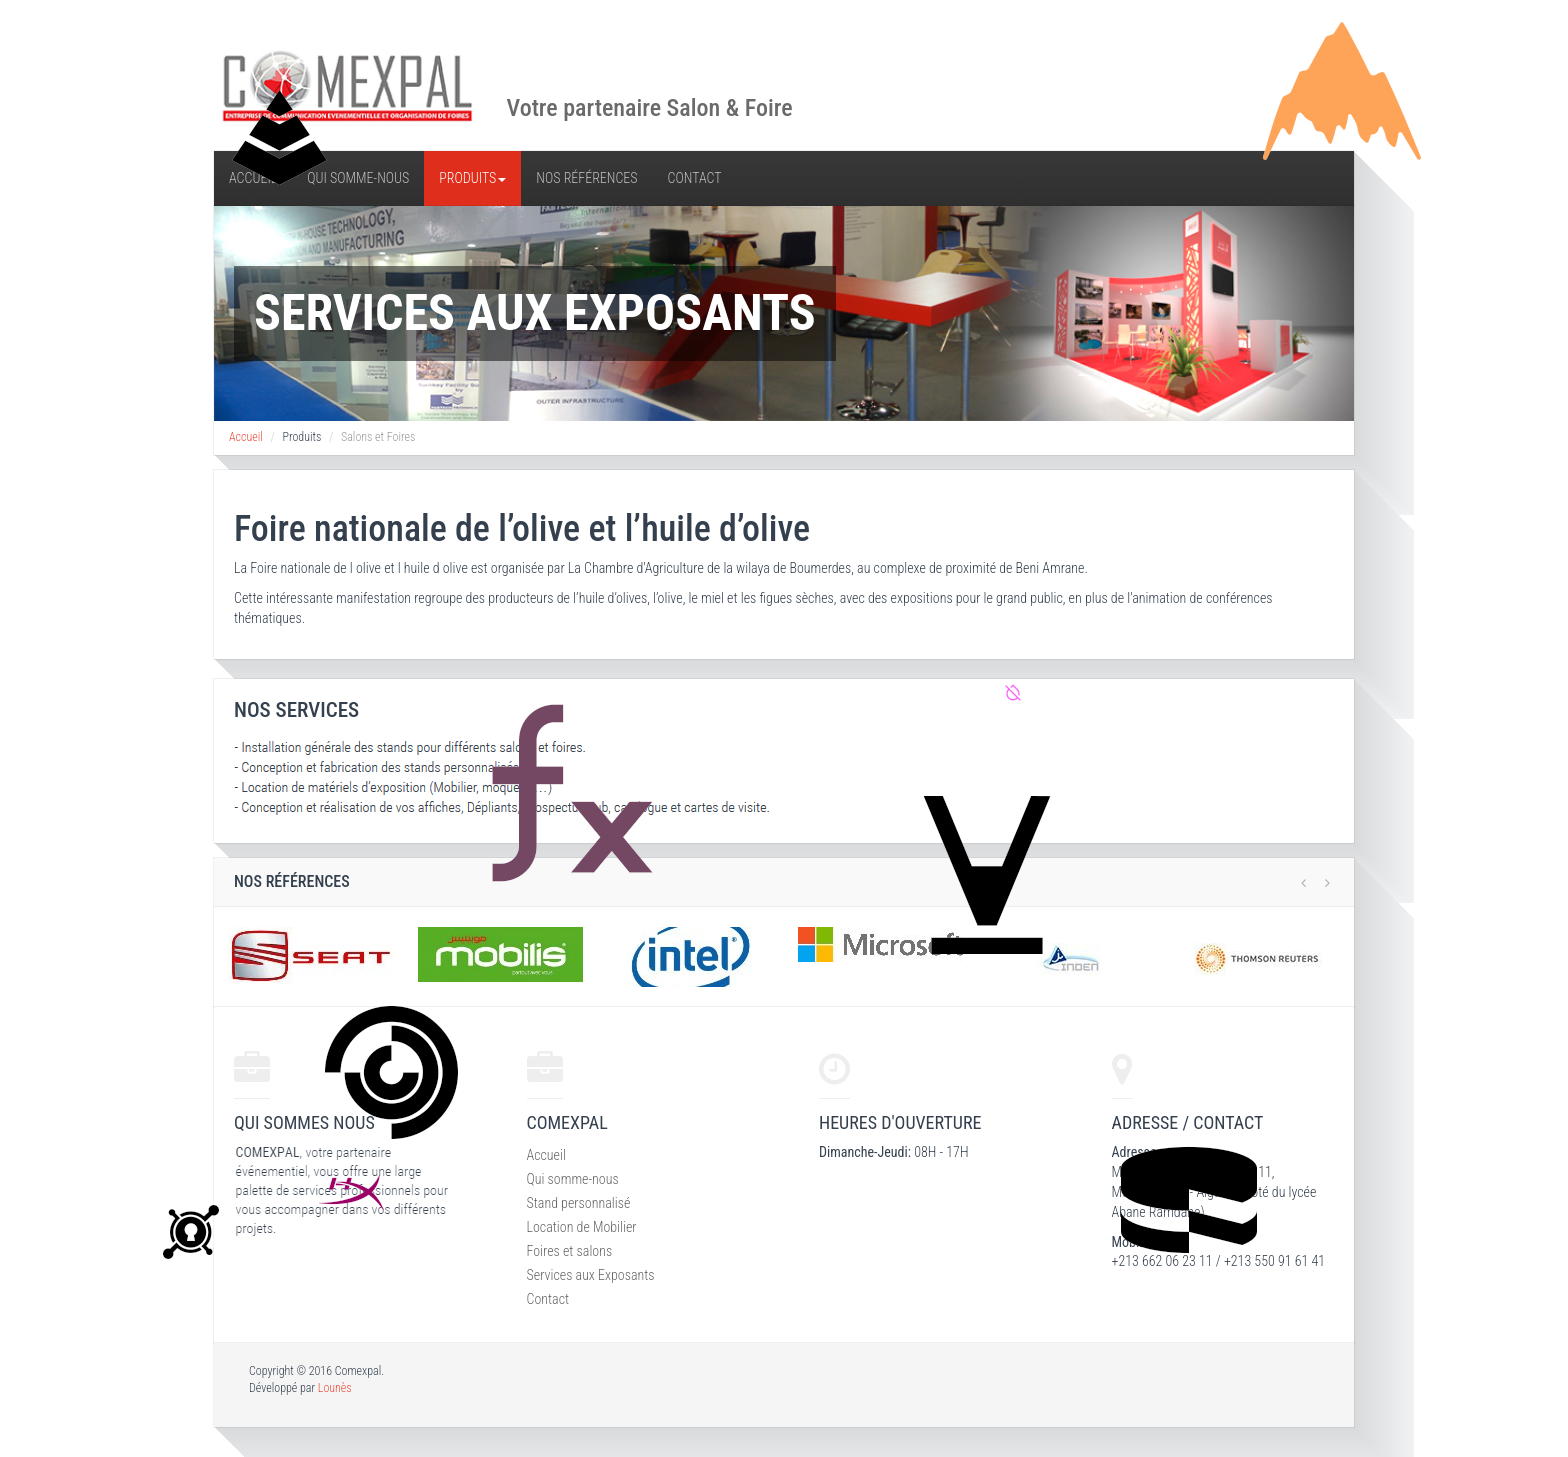 The height and width of the screenshot is (1457, 1568). I want to click on HyperX brand logo, so click(351, 1192).